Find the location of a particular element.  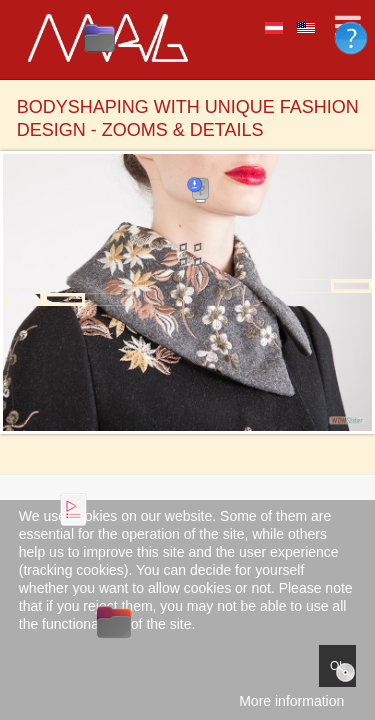

indicates an open or expanded folder is located at coordinates (99, 37).